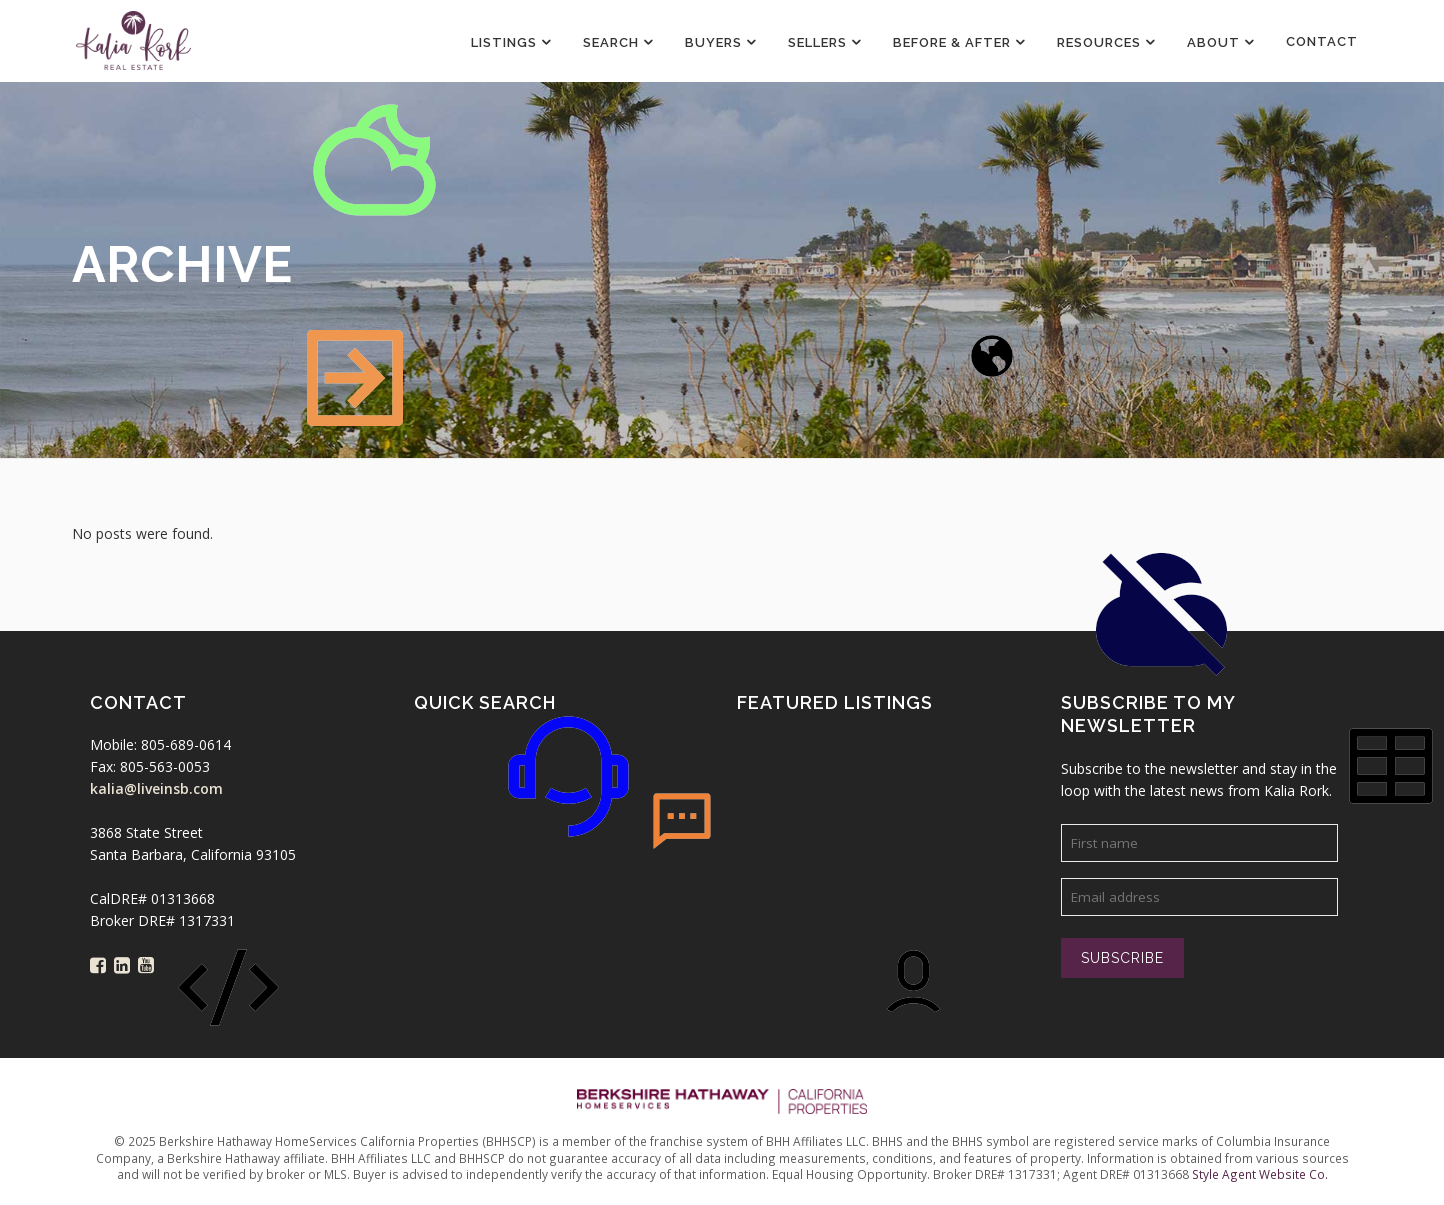 The width and height of the screenshot is (1444, 1205). I want to click on view user profile, so click(913, 981).